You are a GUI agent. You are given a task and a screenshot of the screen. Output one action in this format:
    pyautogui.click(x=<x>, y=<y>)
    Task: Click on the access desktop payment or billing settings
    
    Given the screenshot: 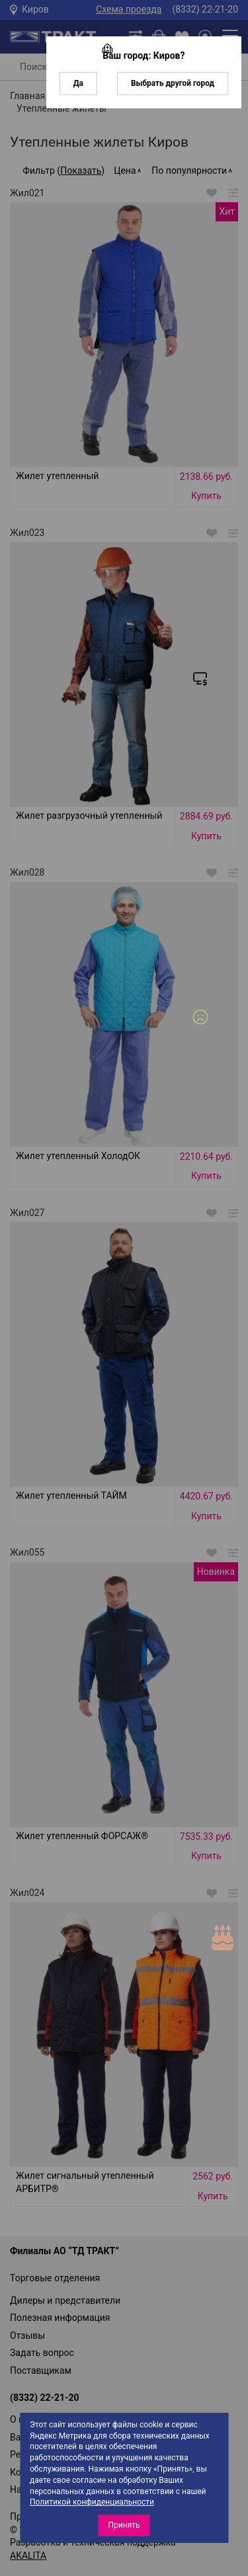 What is the action you would take?
    pyautogui.click(x=200, y=678)
    